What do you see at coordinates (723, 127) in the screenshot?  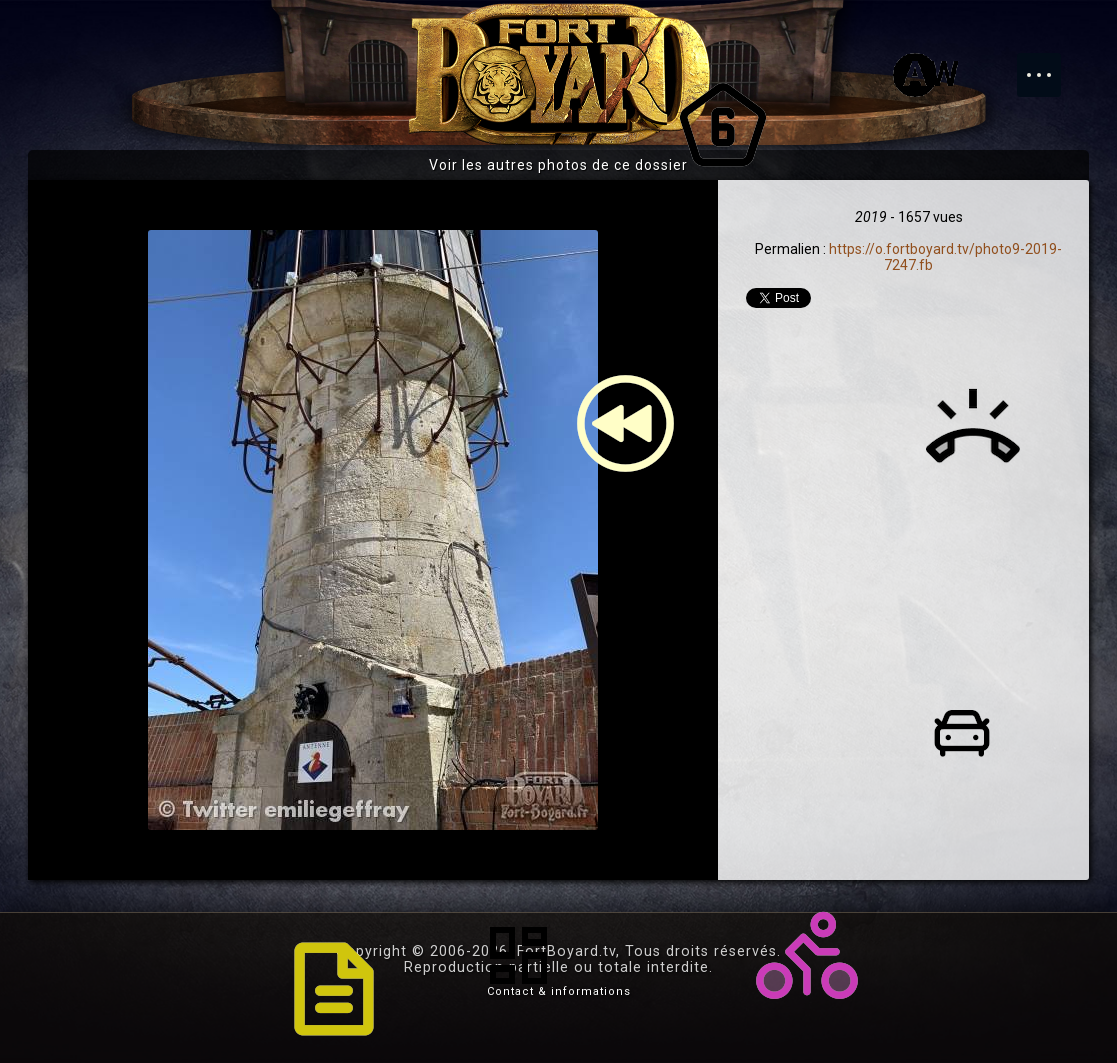 I see `navigate to section 6` at bounding box center [723, 127].